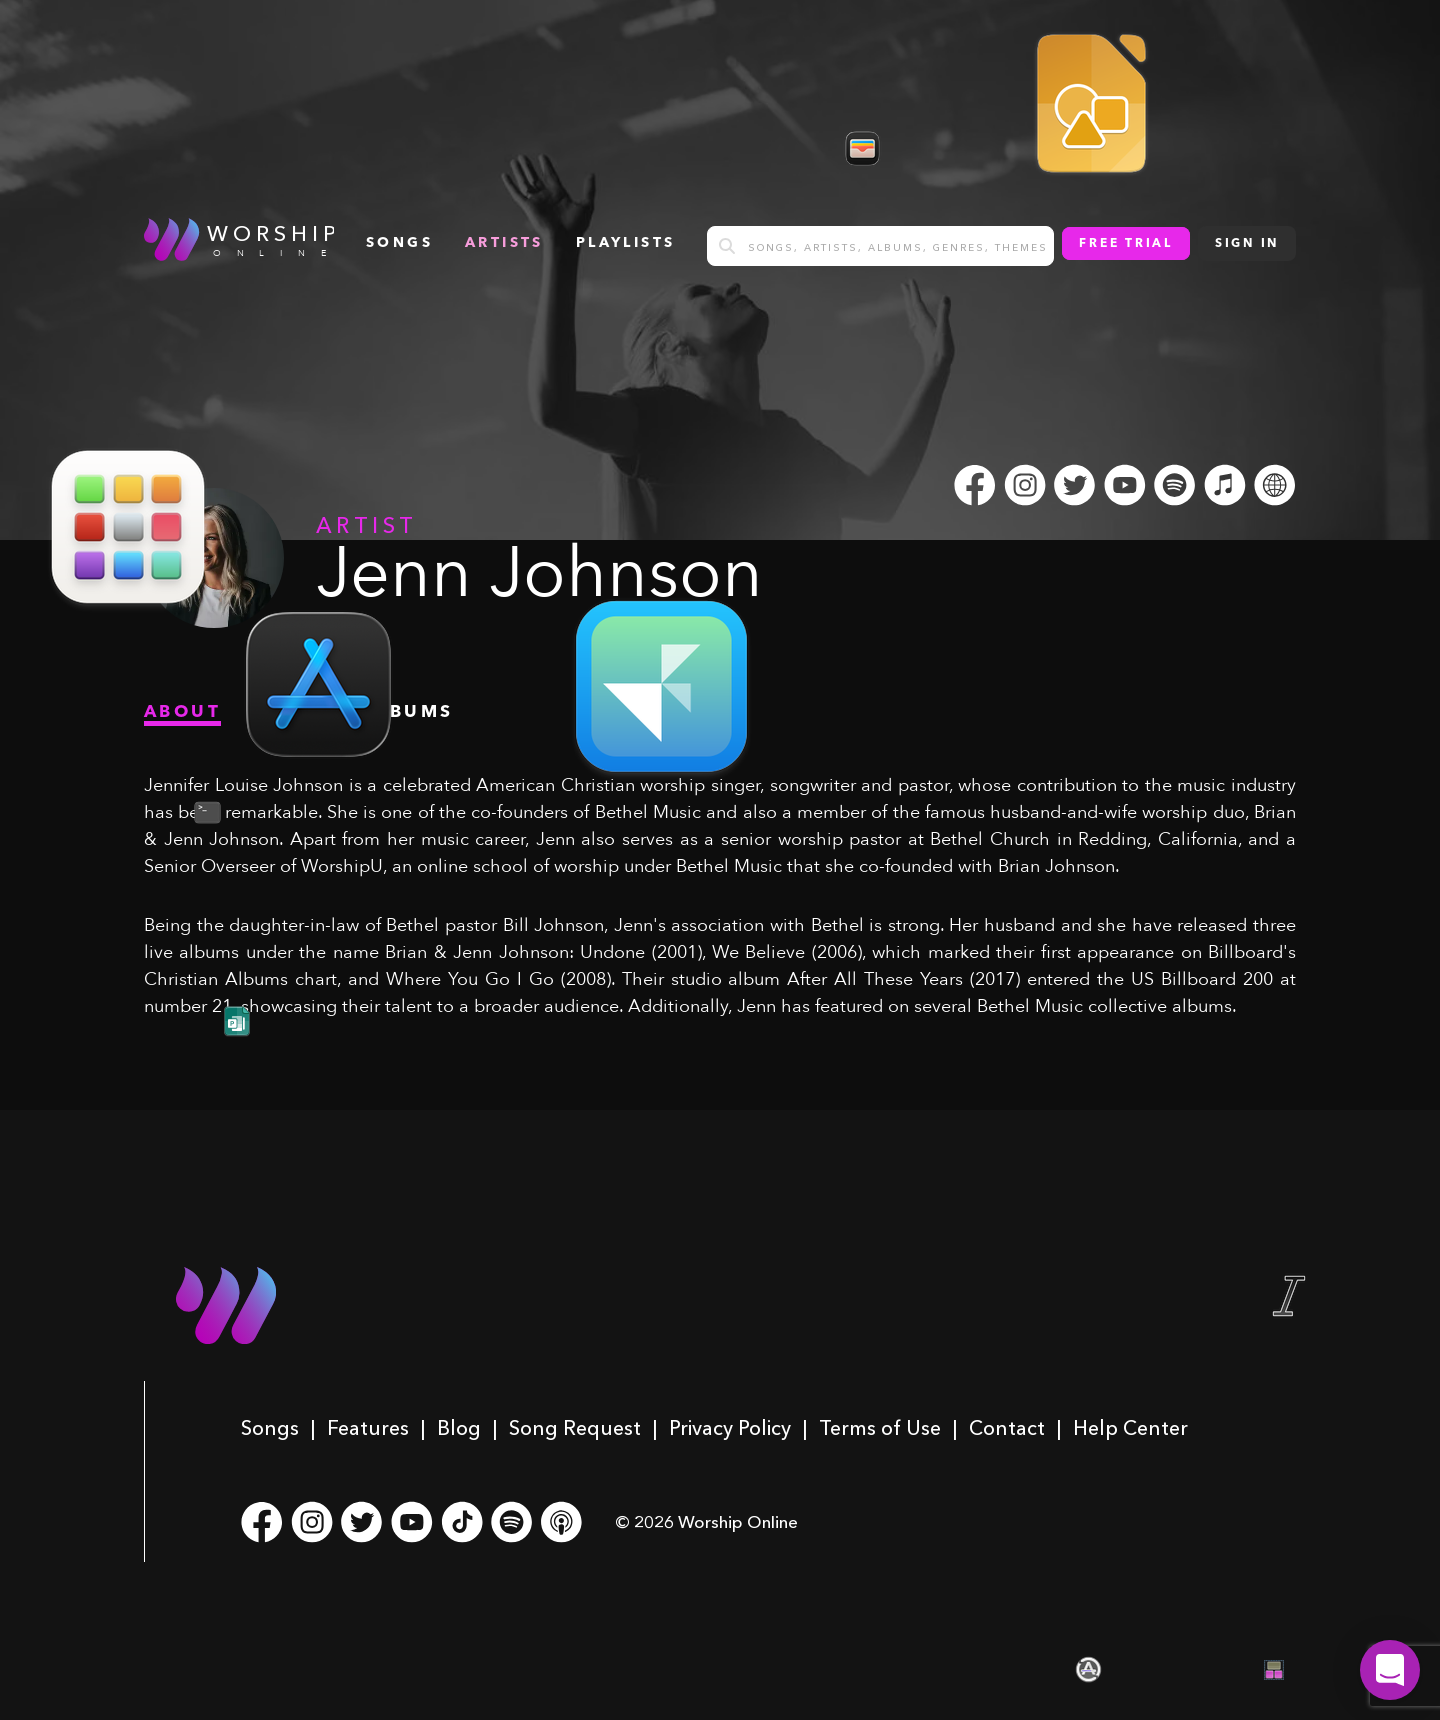 The width and height of the screenshot is (1440, 1720). Describe the element at coordinates (1289, 1296) in the screenshot. I see `apply italic formatting to selected text` at that location.